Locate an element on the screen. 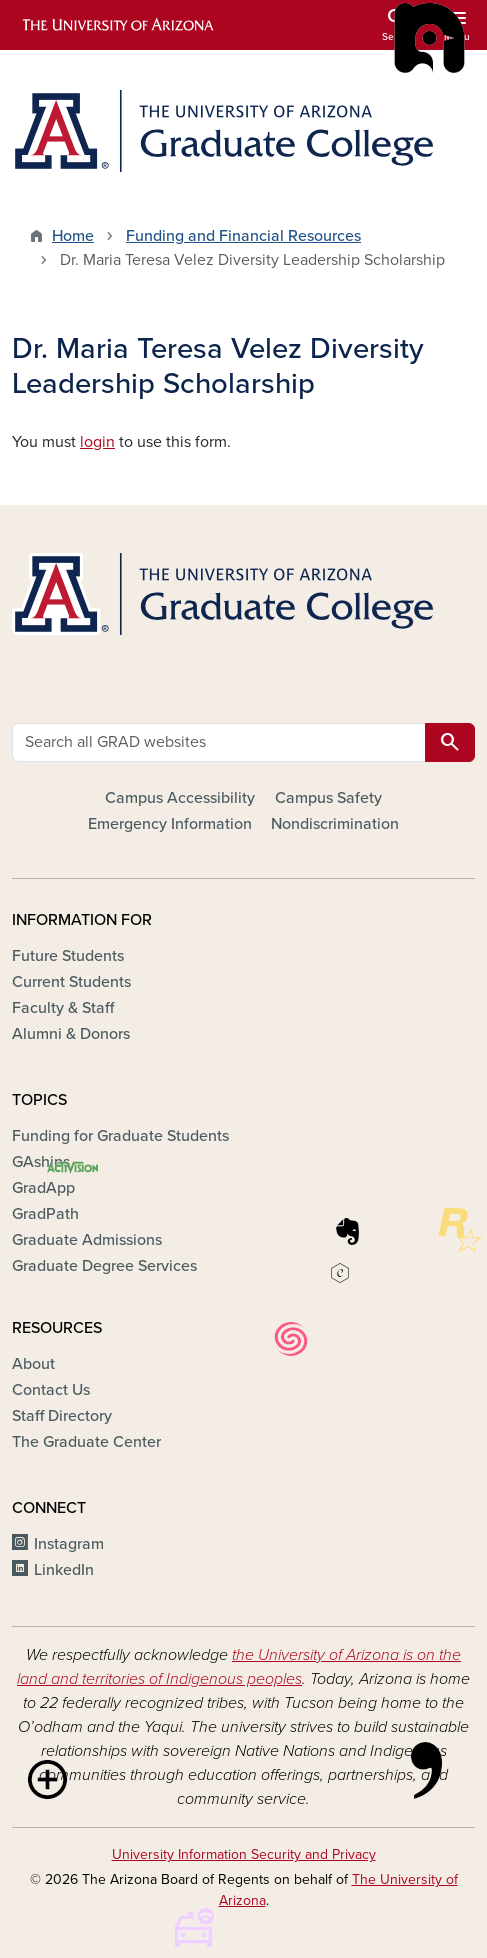  nobara linux distribution logo is located at coordinates (429, 38).